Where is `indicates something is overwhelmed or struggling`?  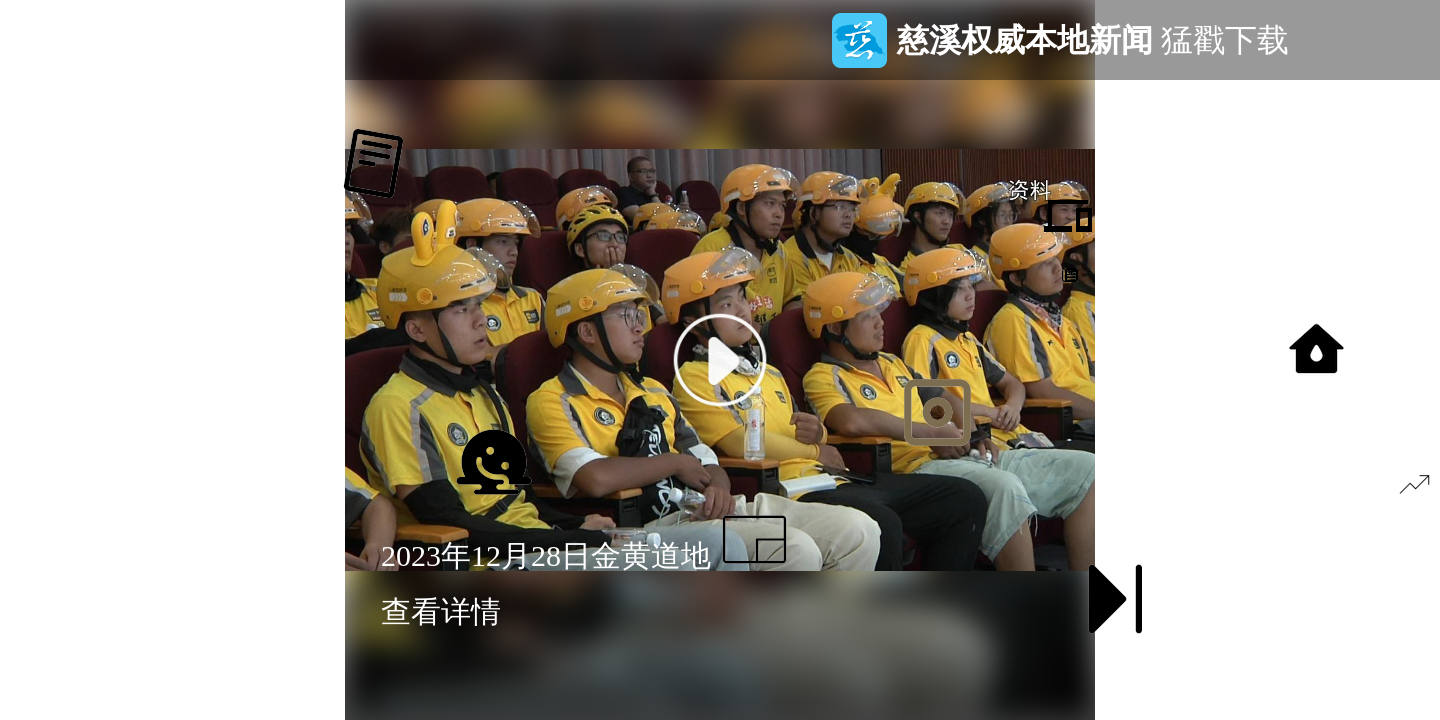
indicates something is overwhelmed or struggling is located at coordinates (494, 462).